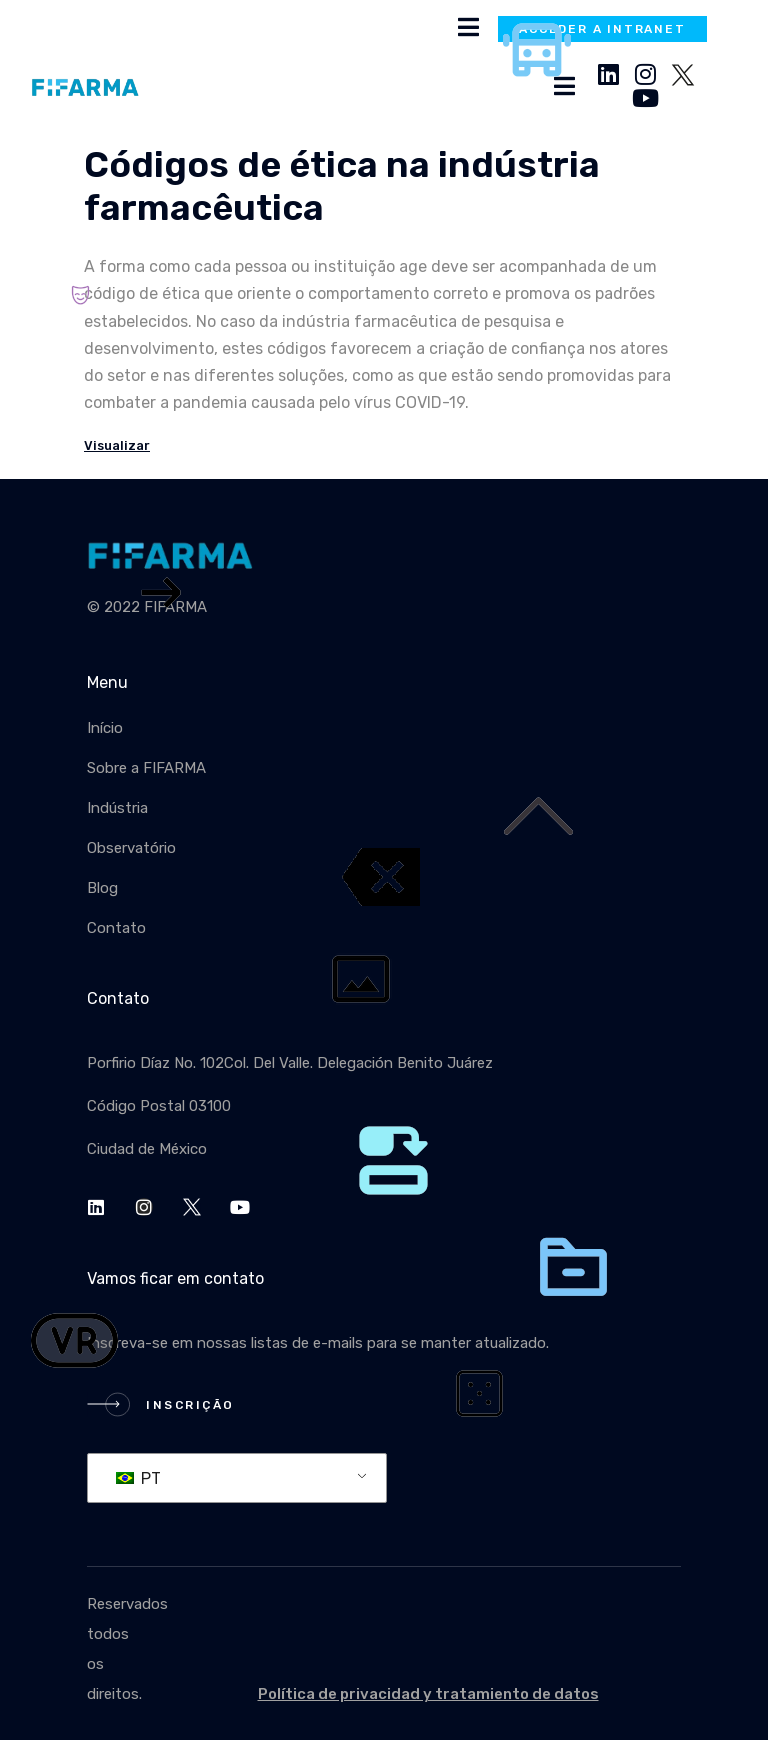 This screenshot has height=1740, width=768. Describe the element at coordinates (361, 979) in the screenshot. I see `view image at actual size` at that location.